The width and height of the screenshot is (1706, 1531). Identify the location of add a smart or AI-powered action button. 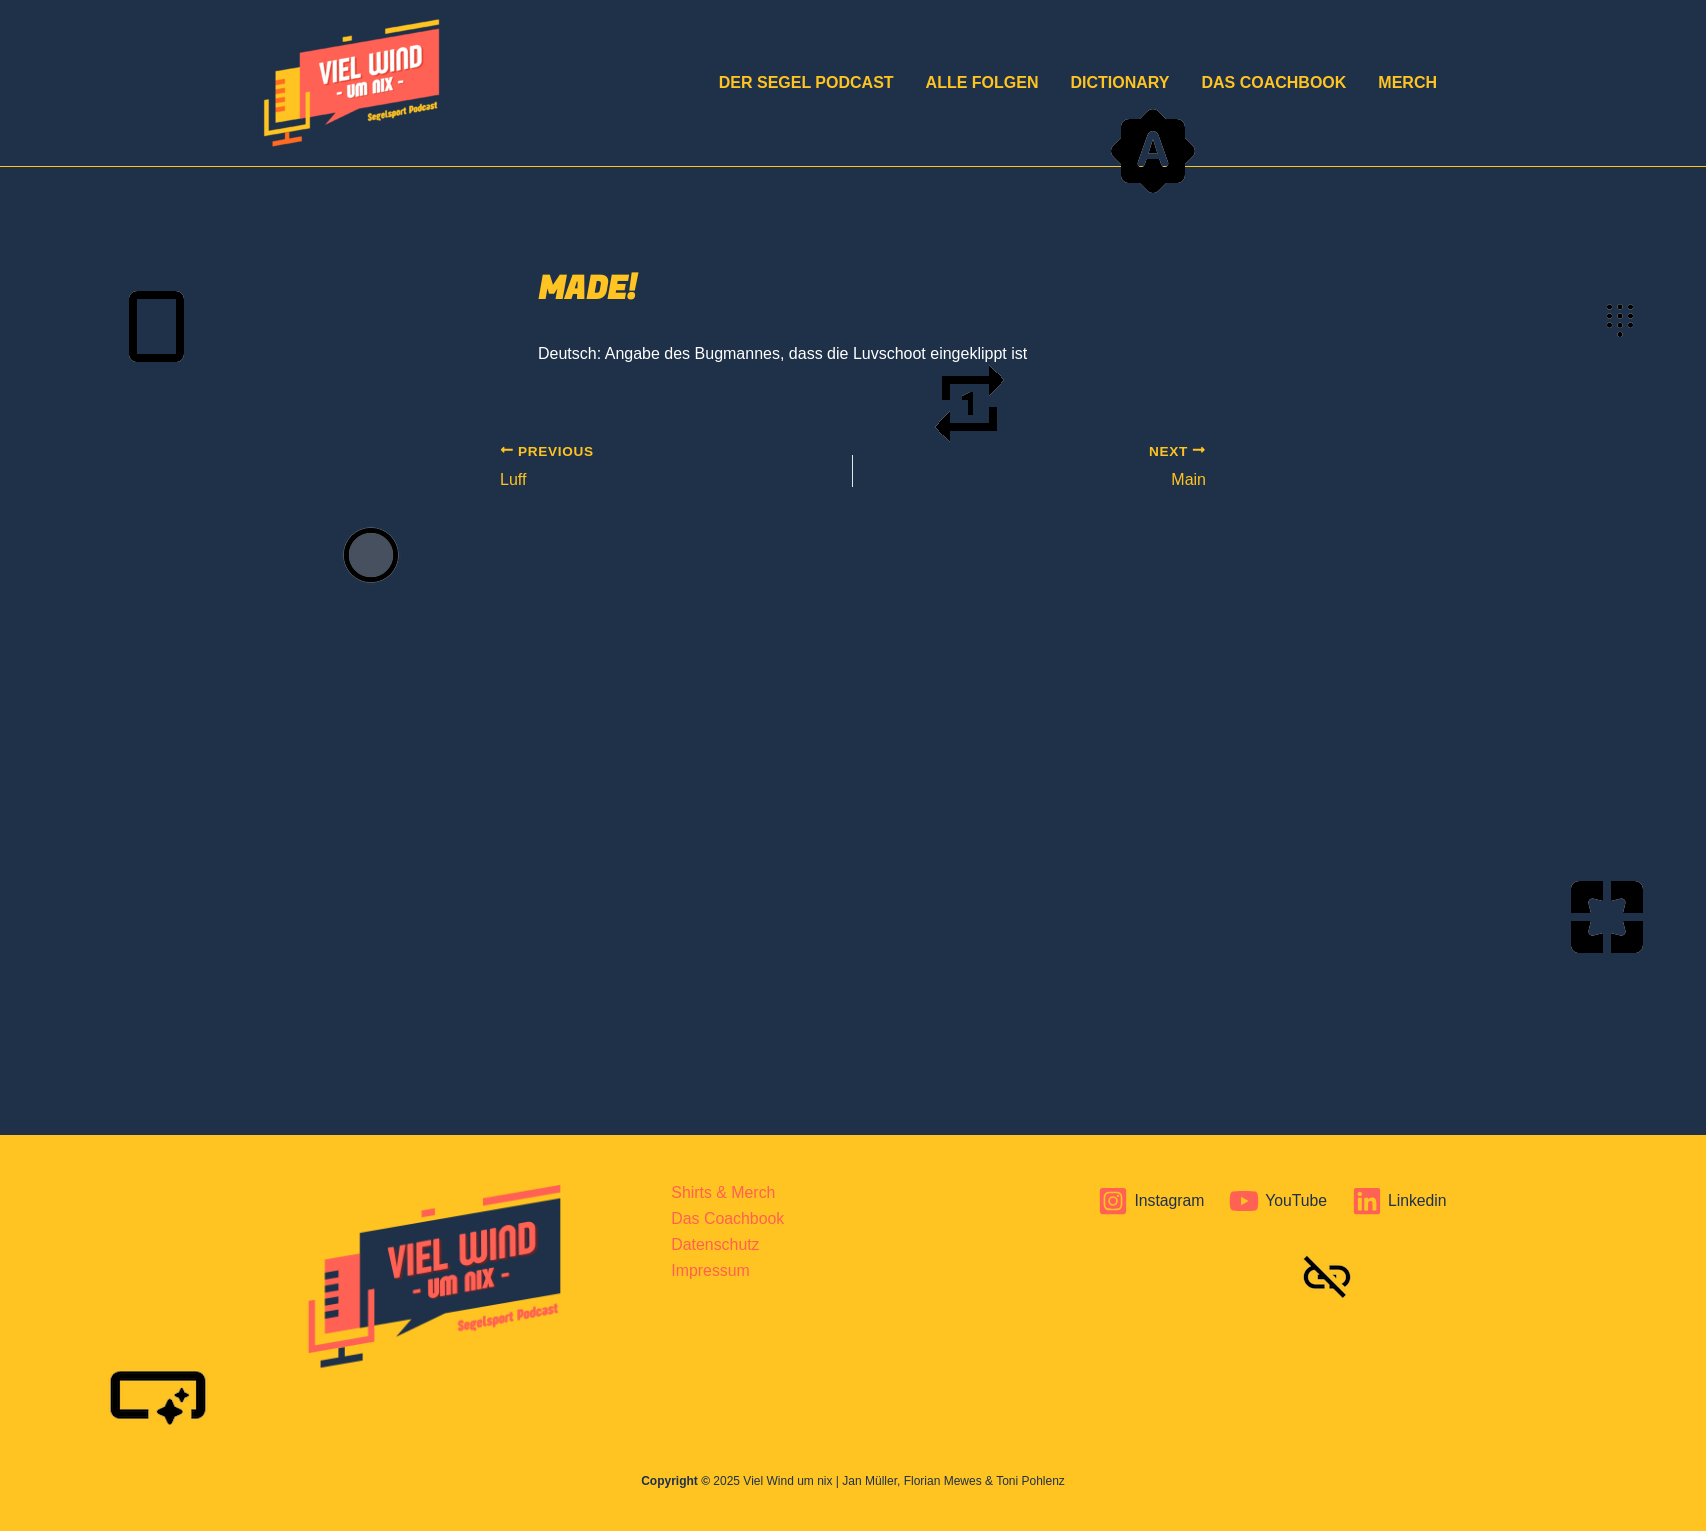
(158, 1395).